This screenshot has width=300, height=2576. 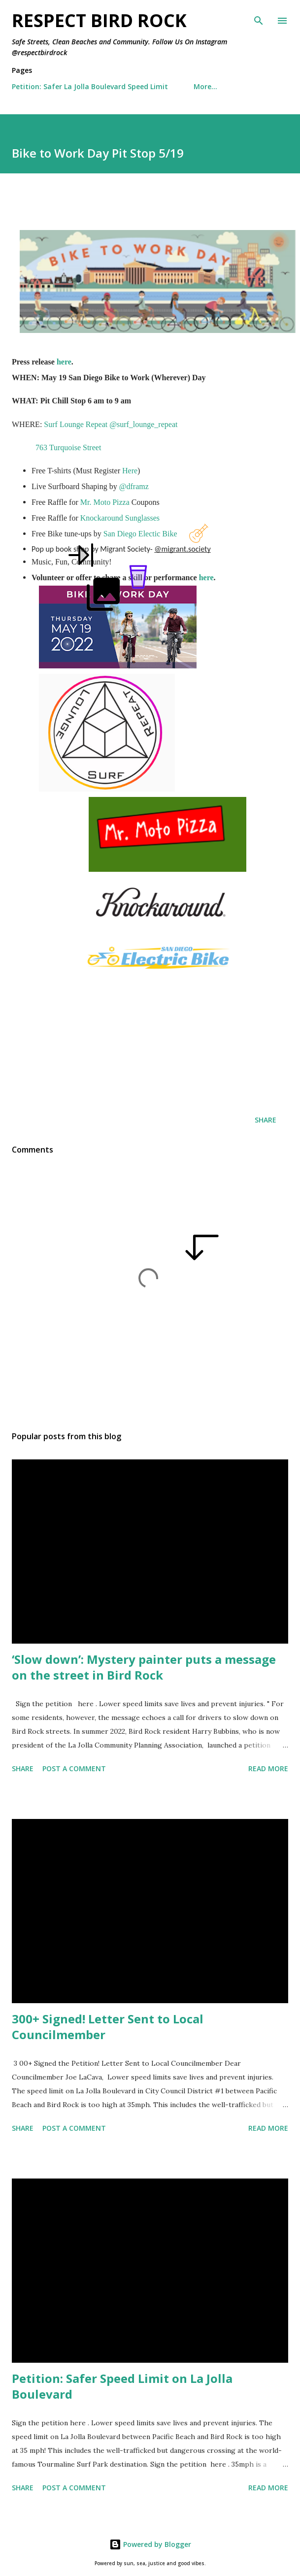 What do you see at coordinates (138, 576) in the screenshot?
I see `view nearby bars or pubs` at bounding box center [138, 576].